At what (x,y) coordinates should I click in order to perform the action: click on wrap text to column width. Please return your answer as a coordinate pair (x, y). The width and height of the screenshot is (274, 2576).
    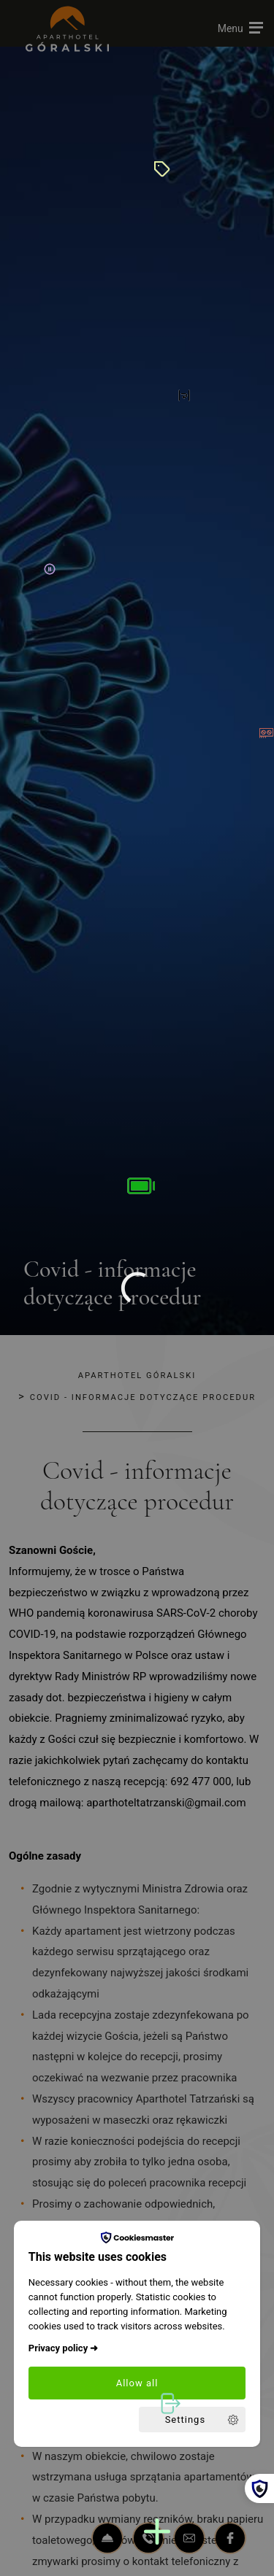
    Looking at the image, I should click on (184, 395).